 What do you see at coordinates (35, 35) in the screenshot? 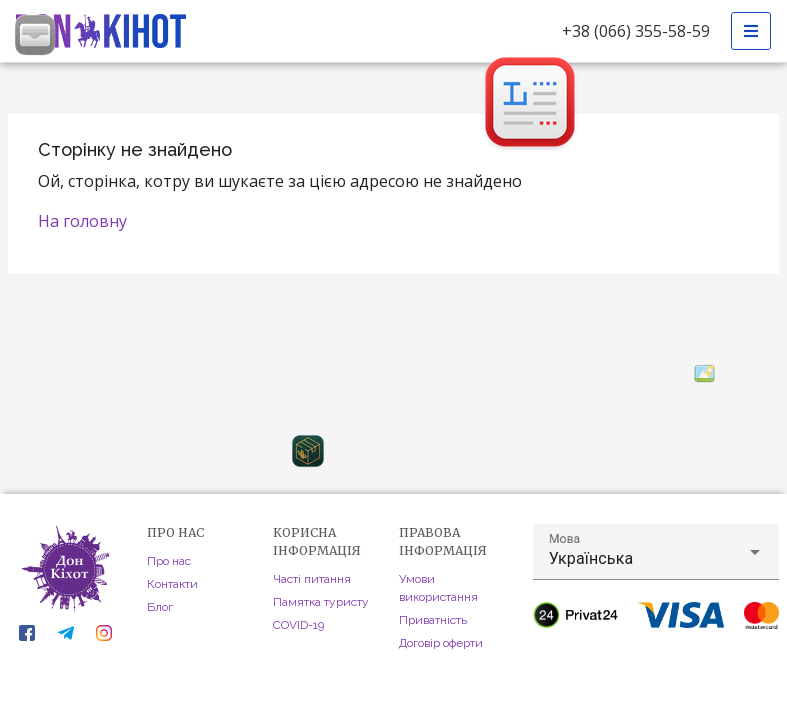
I see `open apple wallet app` at bounding box center [35, 35].